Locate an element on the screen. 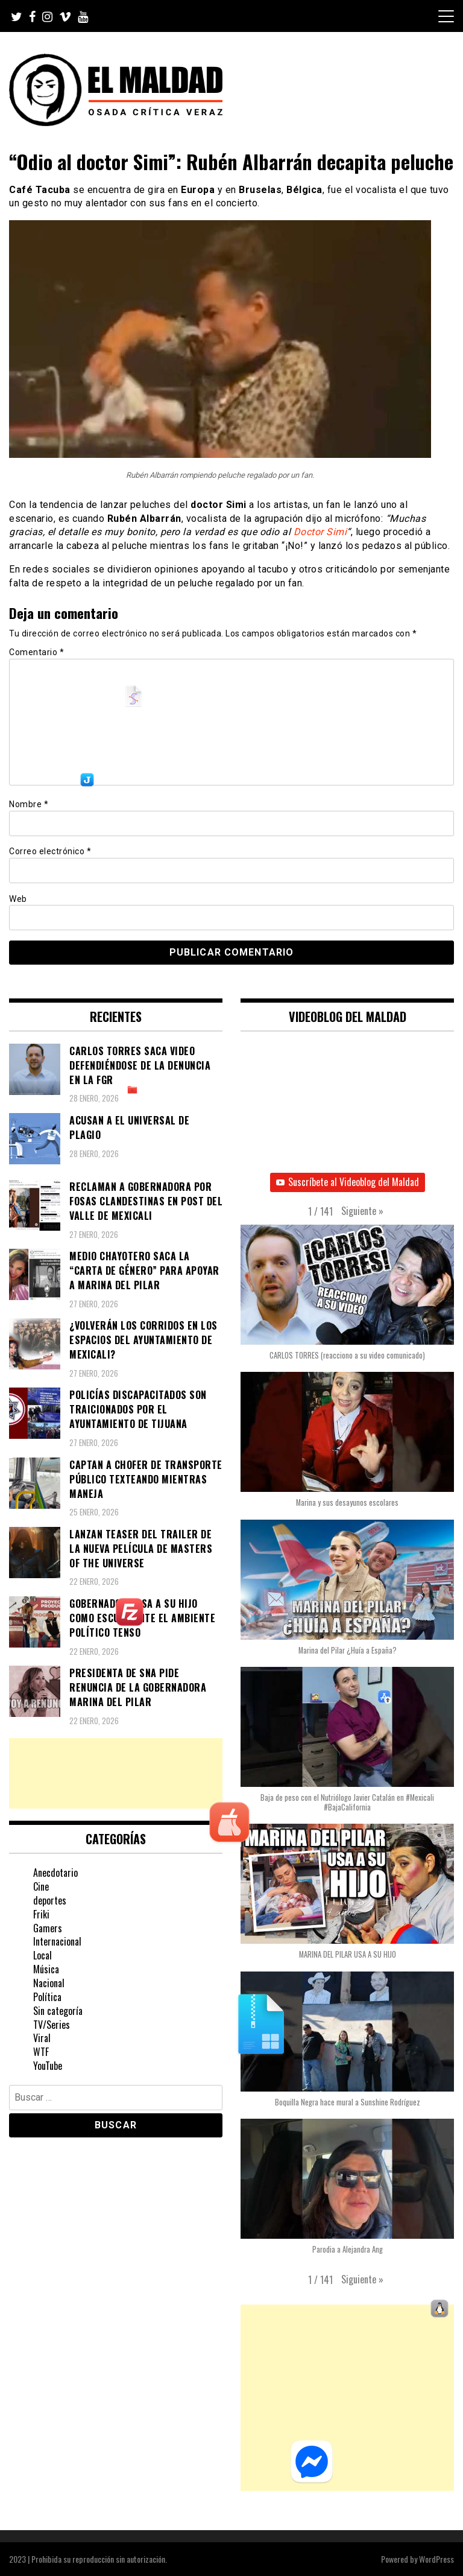 Image resolution: width=463 pixels, height=2576 pixels. access privacy and storage cleanup settings is located at coordinates (229, 1823).